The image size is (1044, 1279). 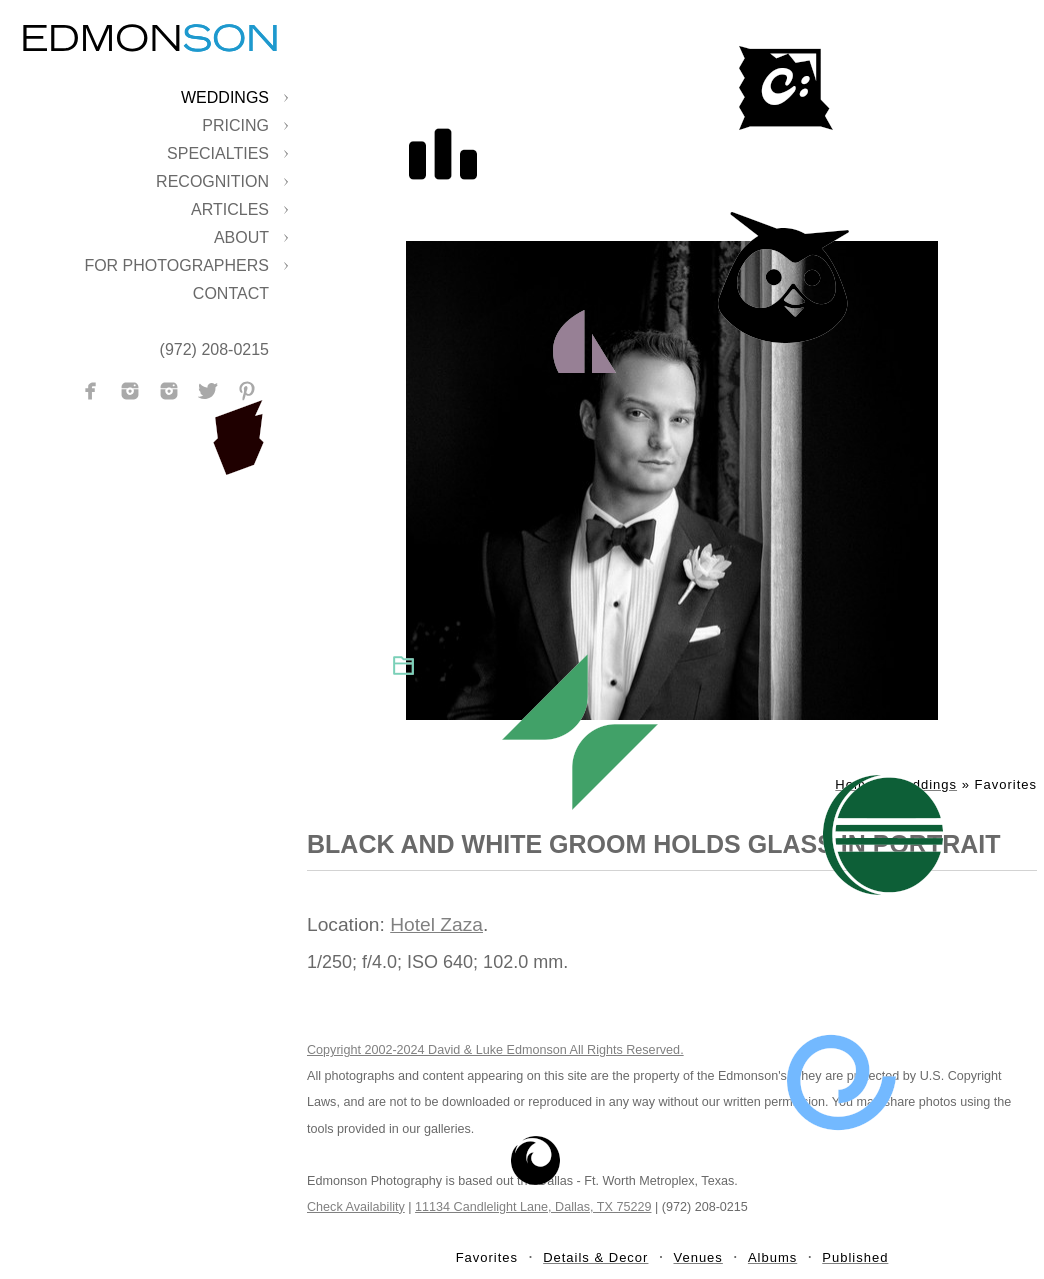 I want to click on open folder to view files, so click(x=403, y=665).